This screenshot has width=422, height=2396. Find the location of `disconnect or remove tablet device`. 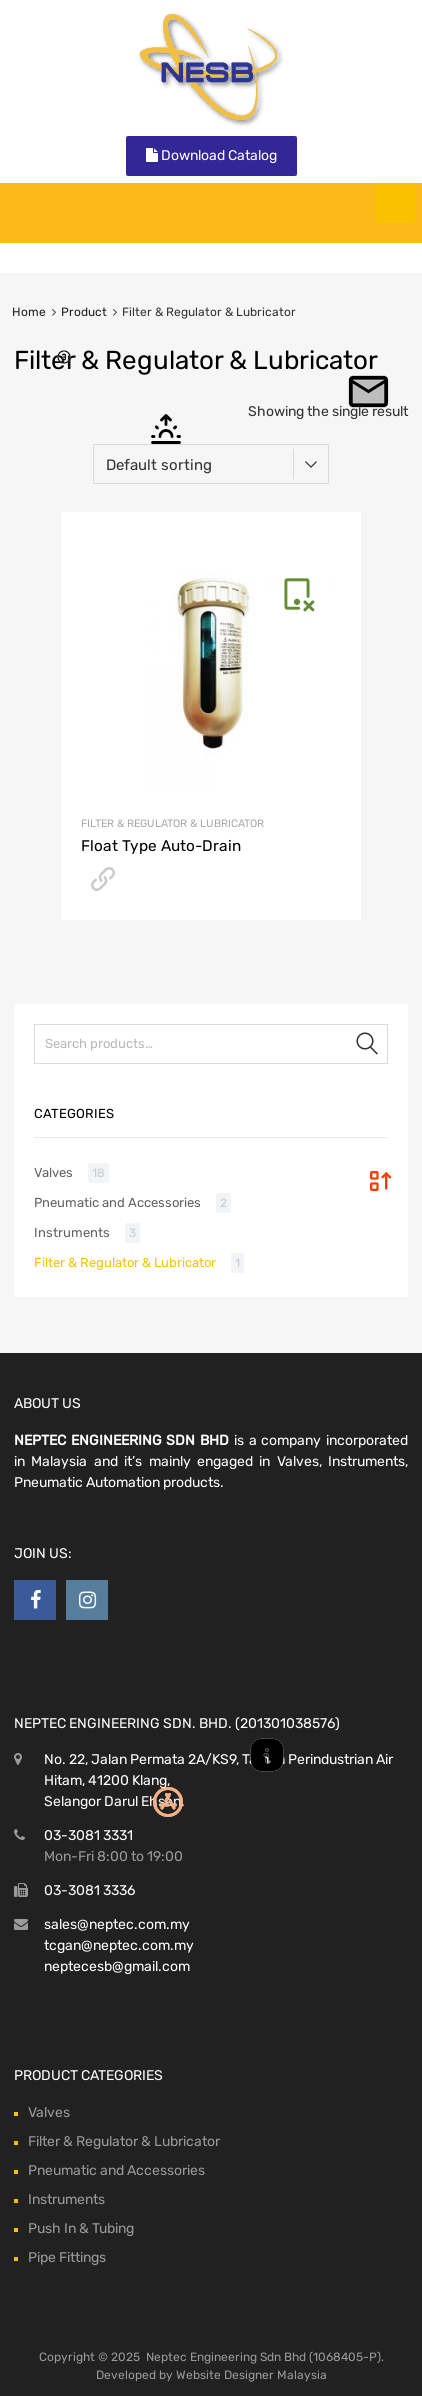

disconnect or remove tablet device is located at coordinates (297, 594).